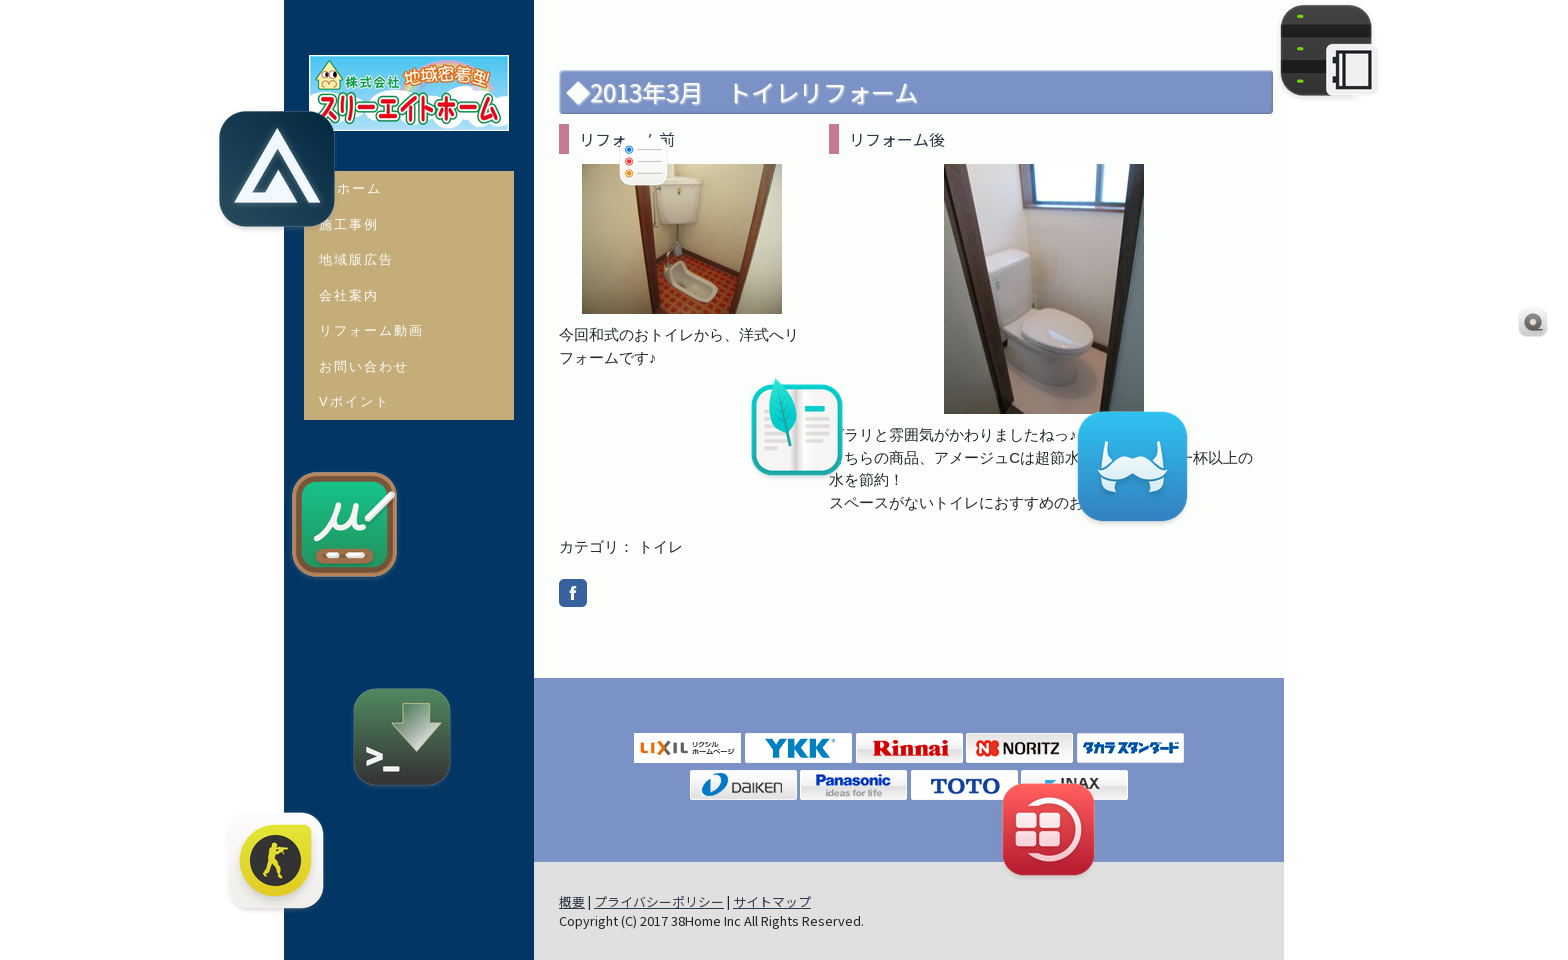  What do you see at coordinates (1048, 829) in the screenshot?
I see `open budgie desktop window previews app` at bounding box center [1048, 829].